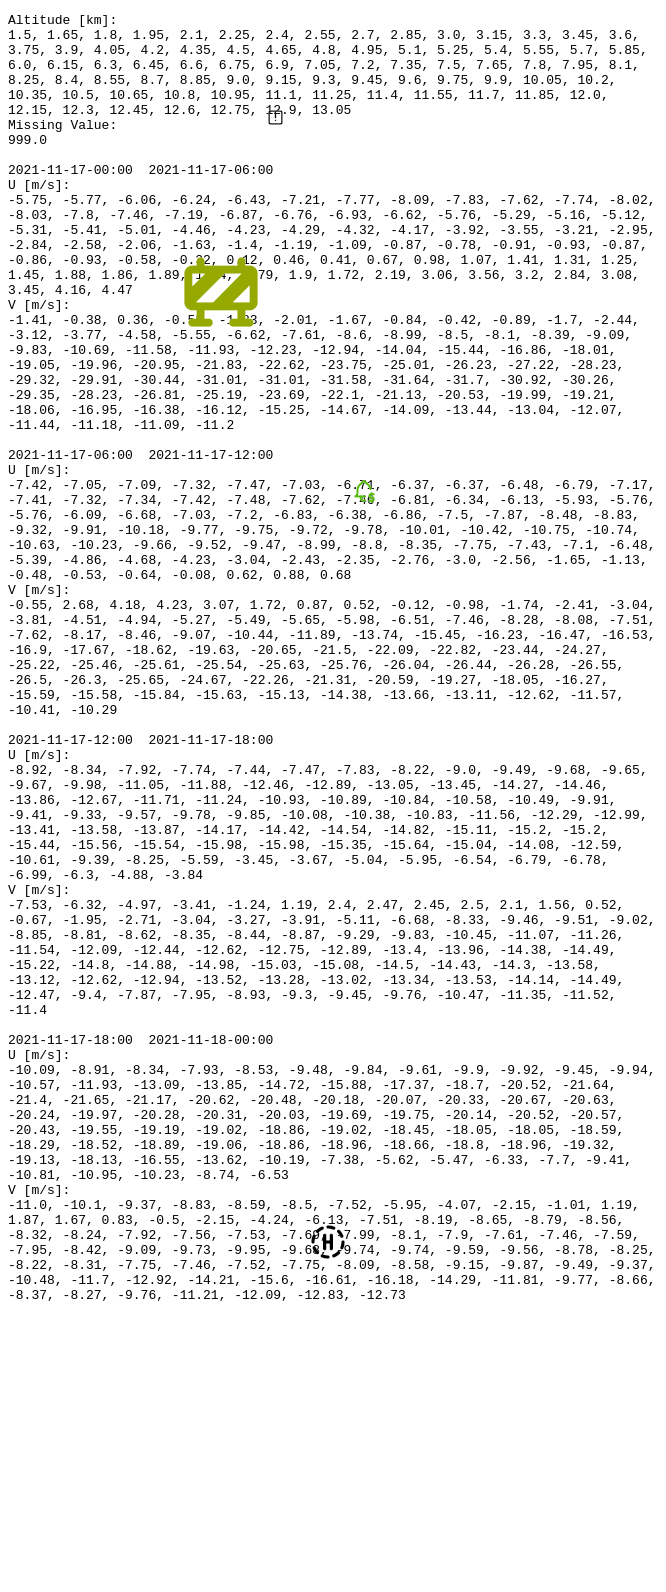  Describe the element at coordinates (364, 491) in the screenshot. I see `set up price alerts or payment notifications` at that location.